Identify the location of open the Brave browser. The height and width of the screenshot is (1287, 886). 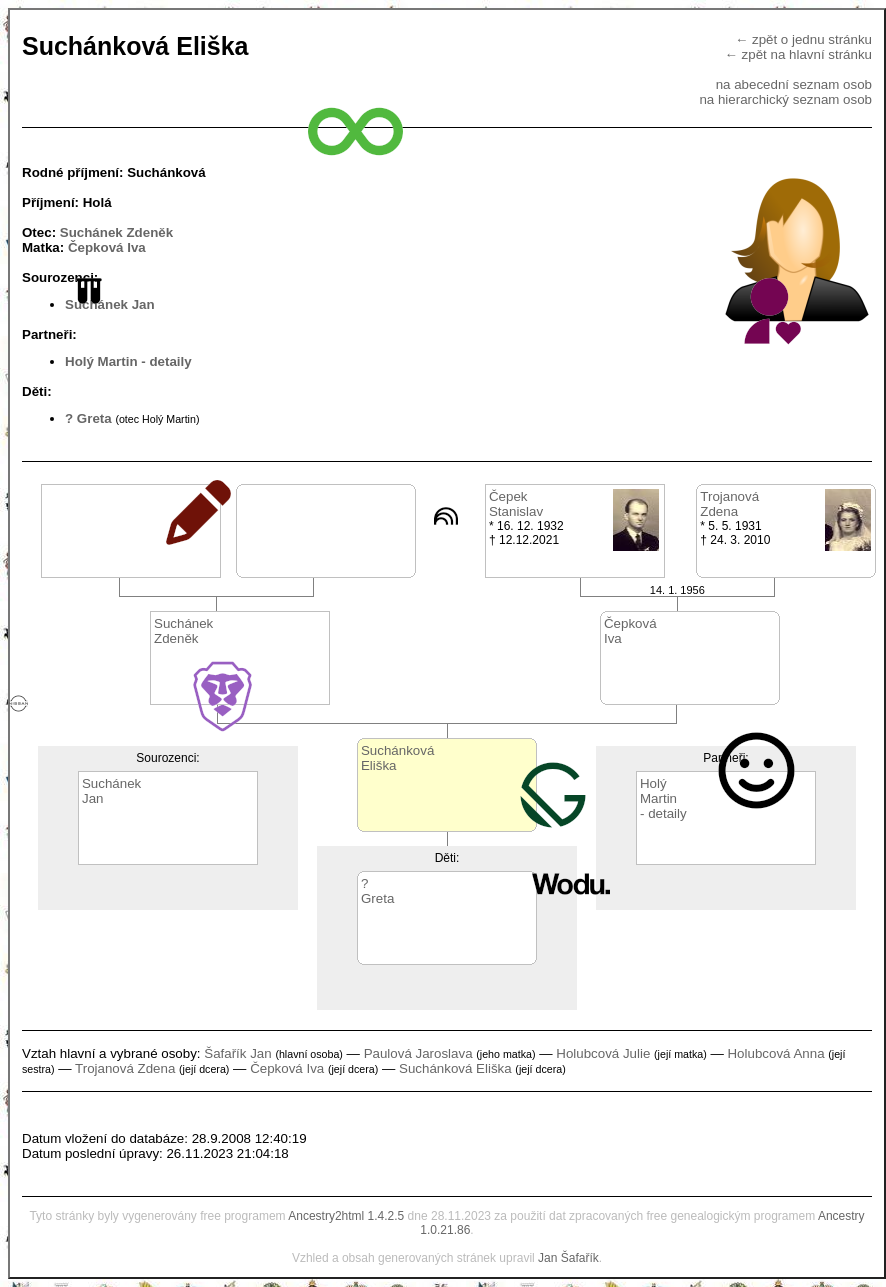
(222, 696).